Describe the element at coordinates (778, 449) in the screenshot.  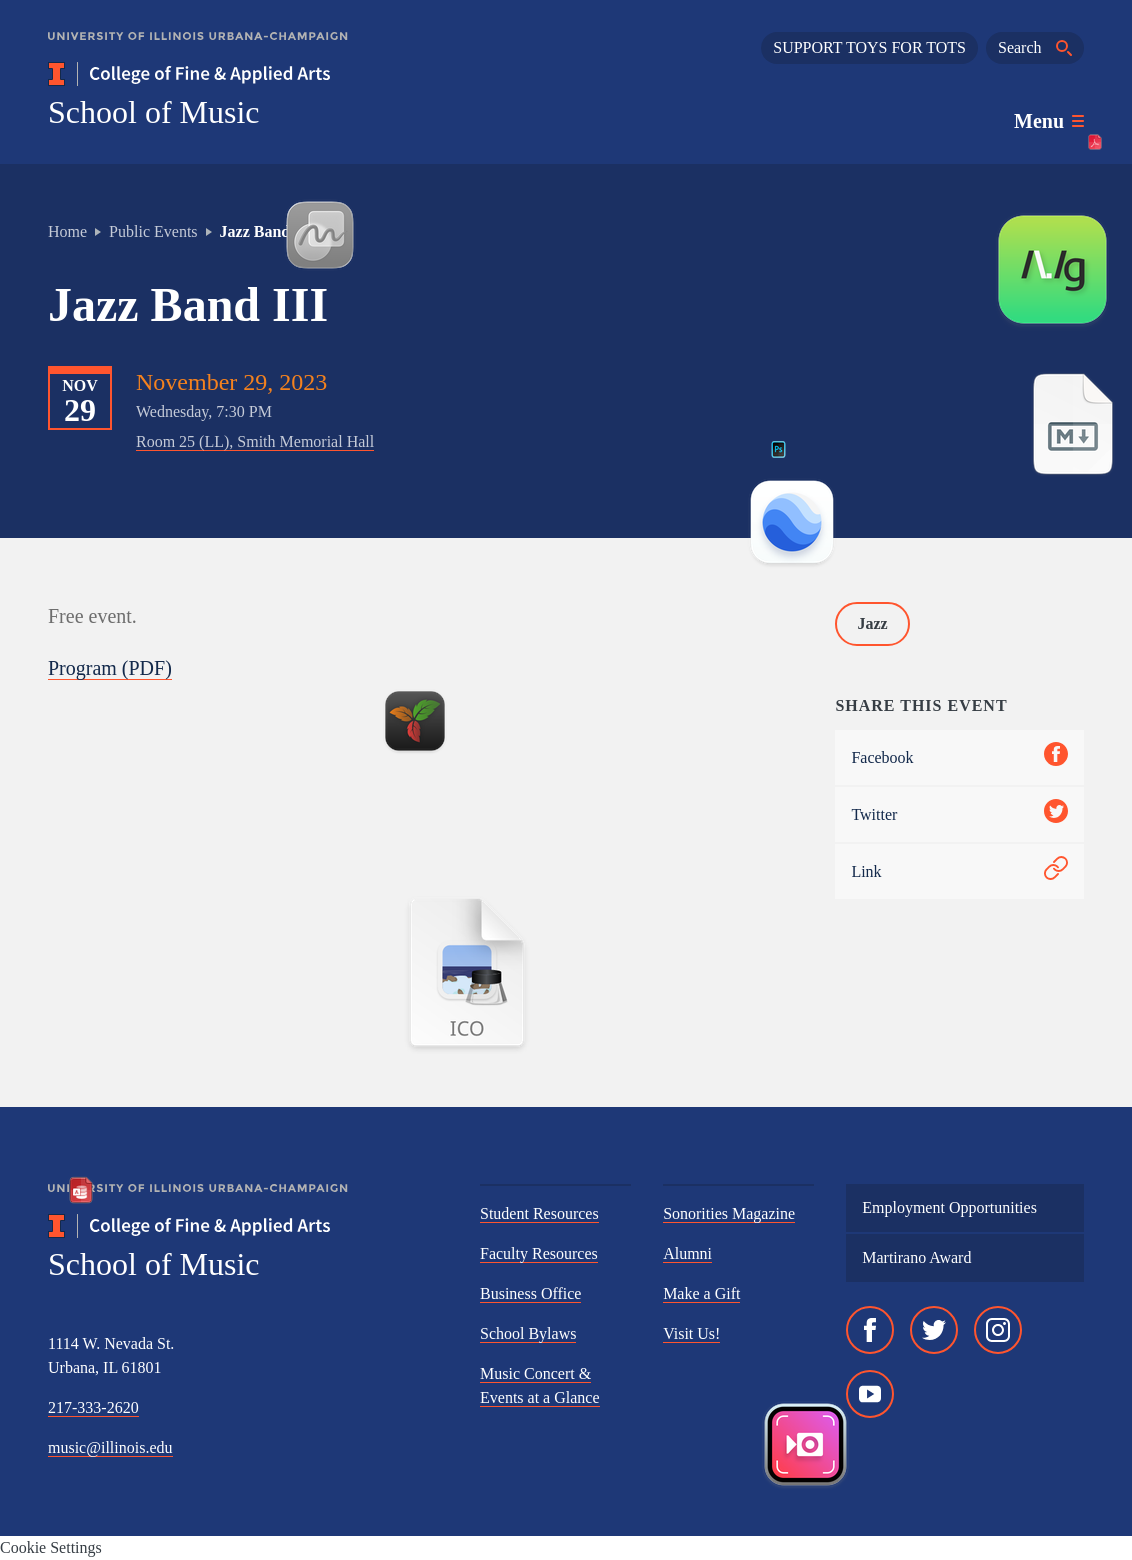
I see `adobe photoshop file type indicator` at that location.